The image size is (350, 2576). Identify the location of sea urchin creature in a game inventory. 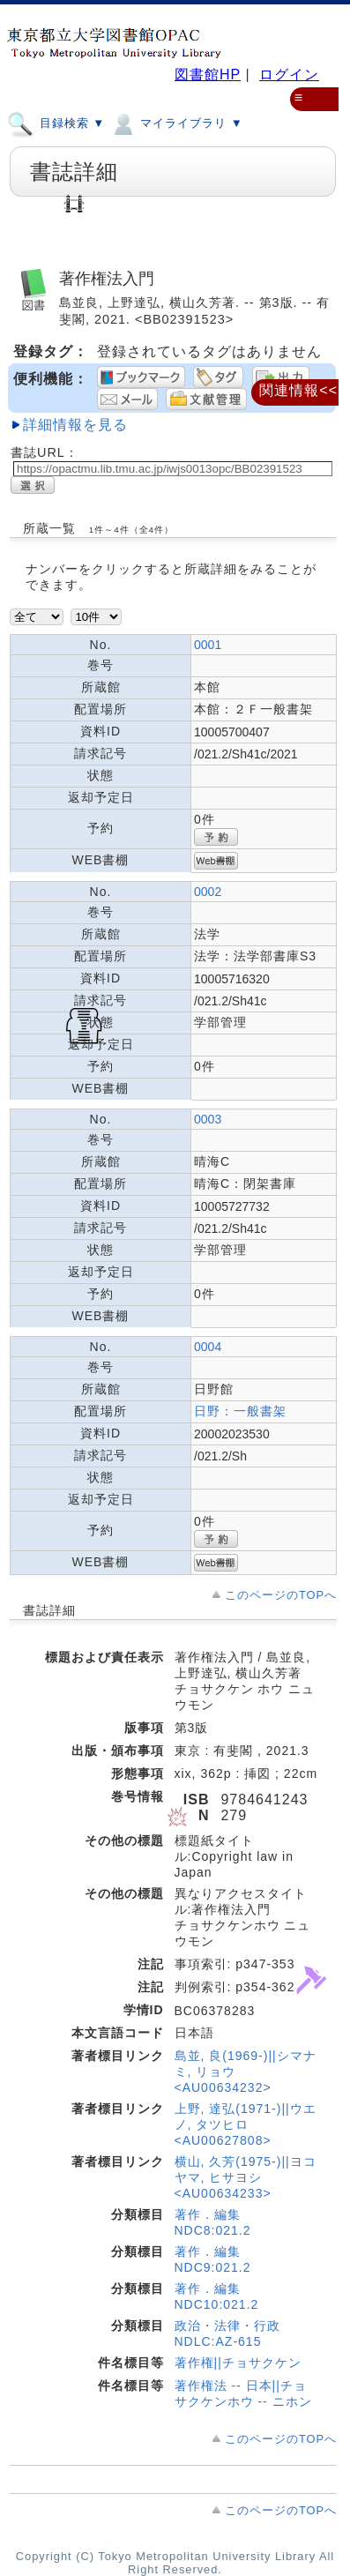
(177, 1817).